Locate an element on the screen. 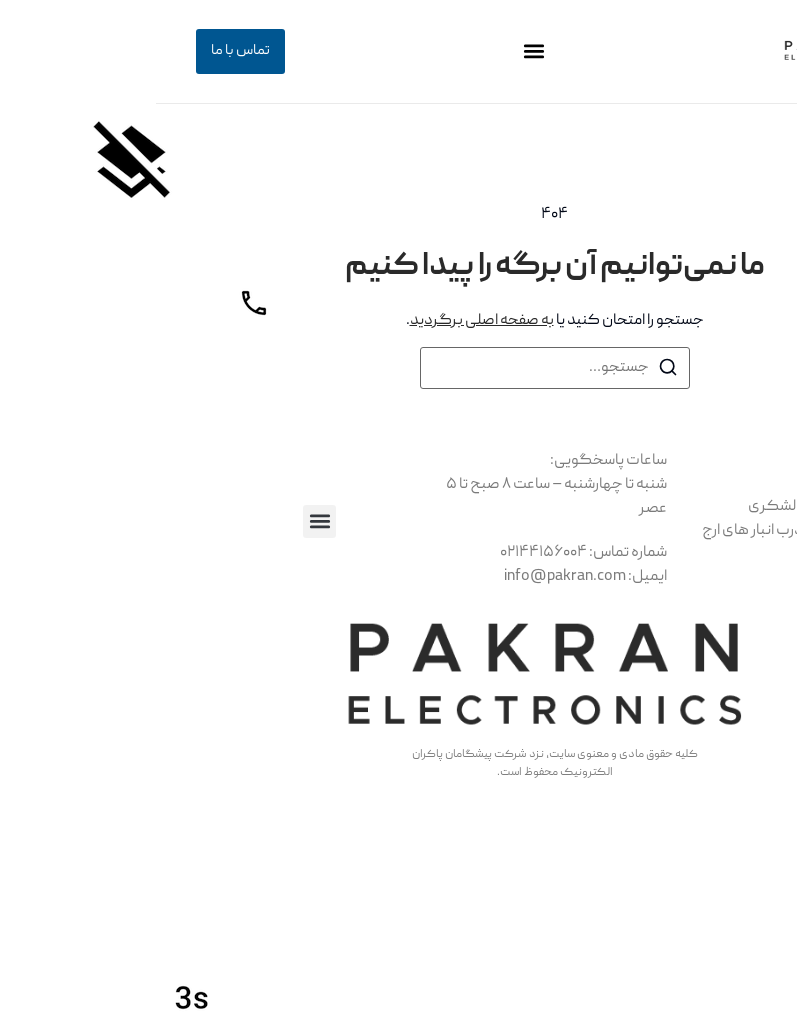 The width and height of the screenshot is (797, 1036). make a phone call is located at coordinates (254, 303).